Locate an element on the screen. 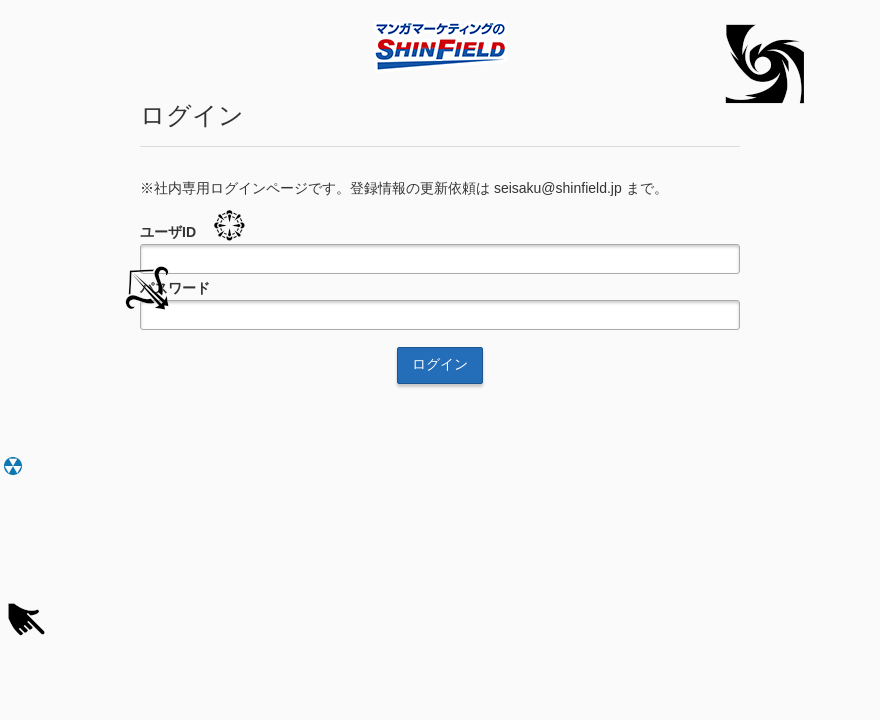 The image size is (880, 720). activate double shot ability is located at coordinates (147, 288).